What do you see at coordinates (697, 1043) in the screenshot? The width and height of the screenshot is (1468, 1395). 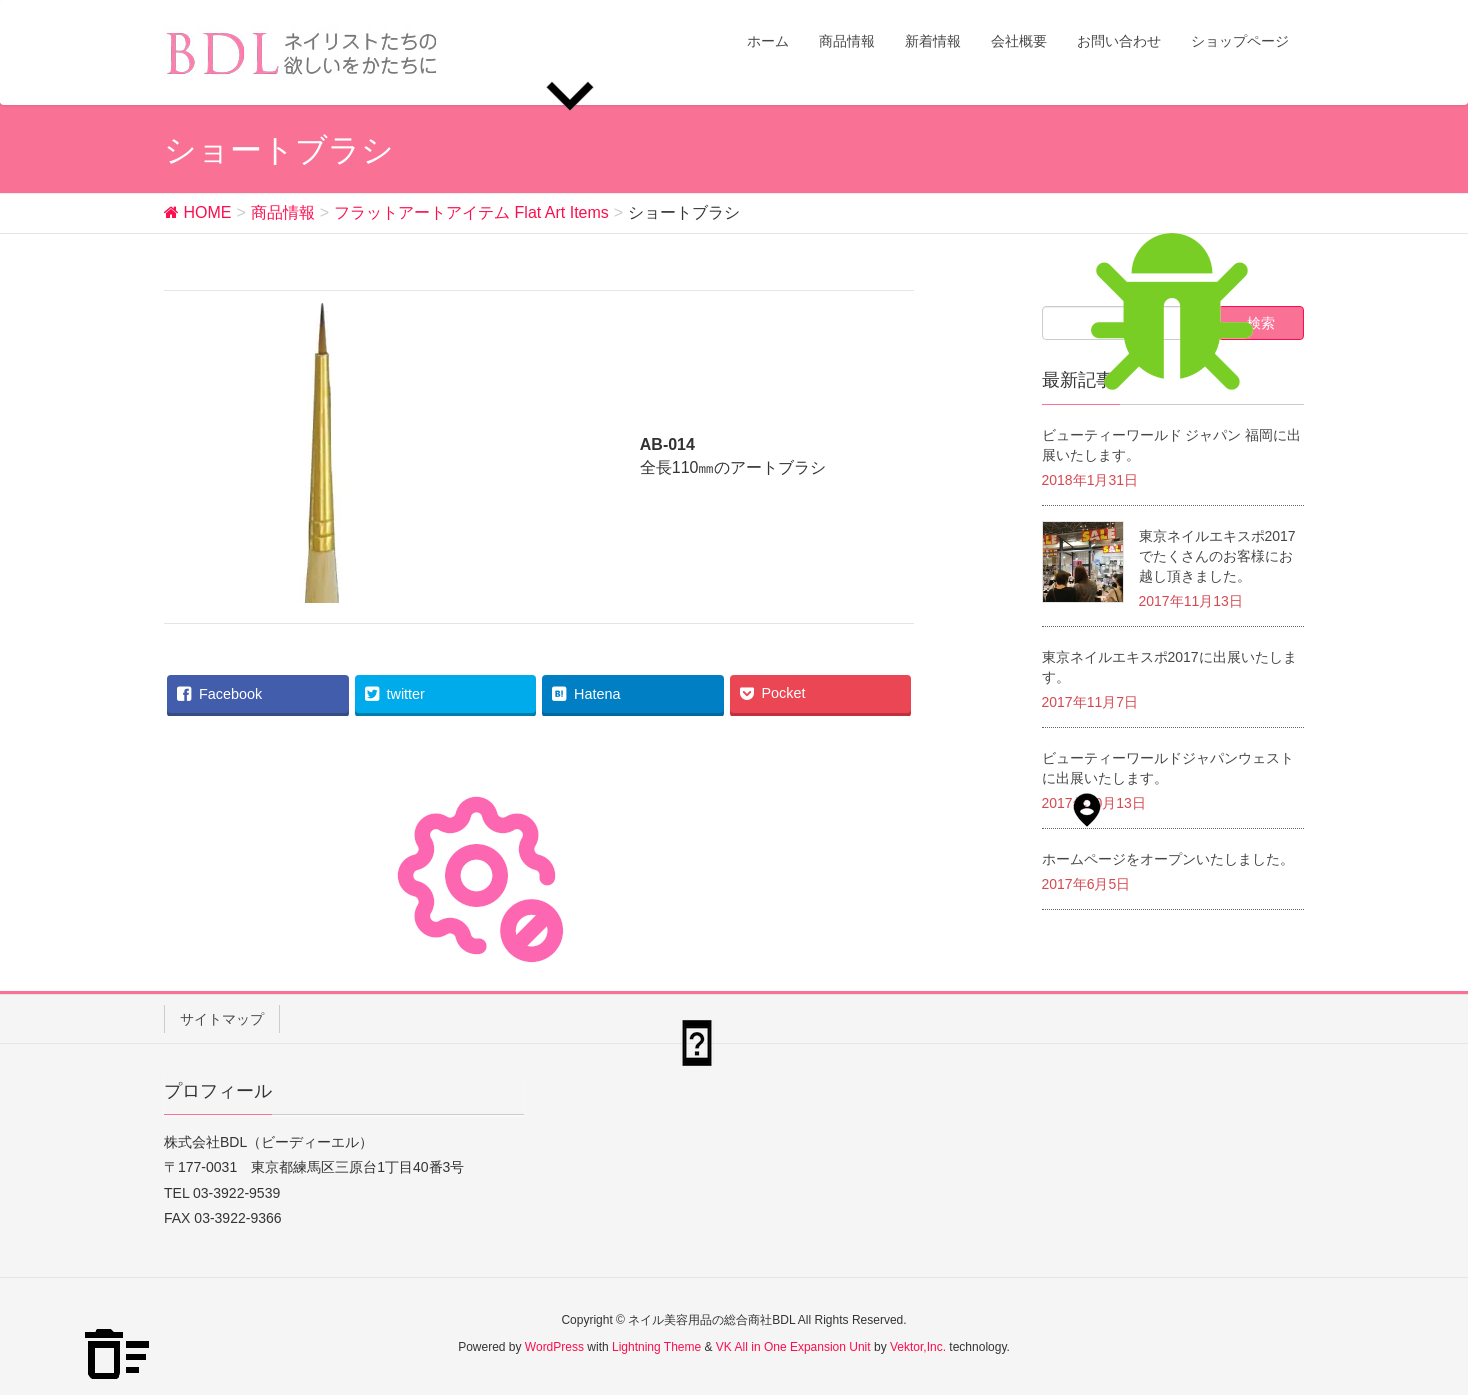 I see `unknown or unrecognized device connected` at bounding box center [697, 1043].